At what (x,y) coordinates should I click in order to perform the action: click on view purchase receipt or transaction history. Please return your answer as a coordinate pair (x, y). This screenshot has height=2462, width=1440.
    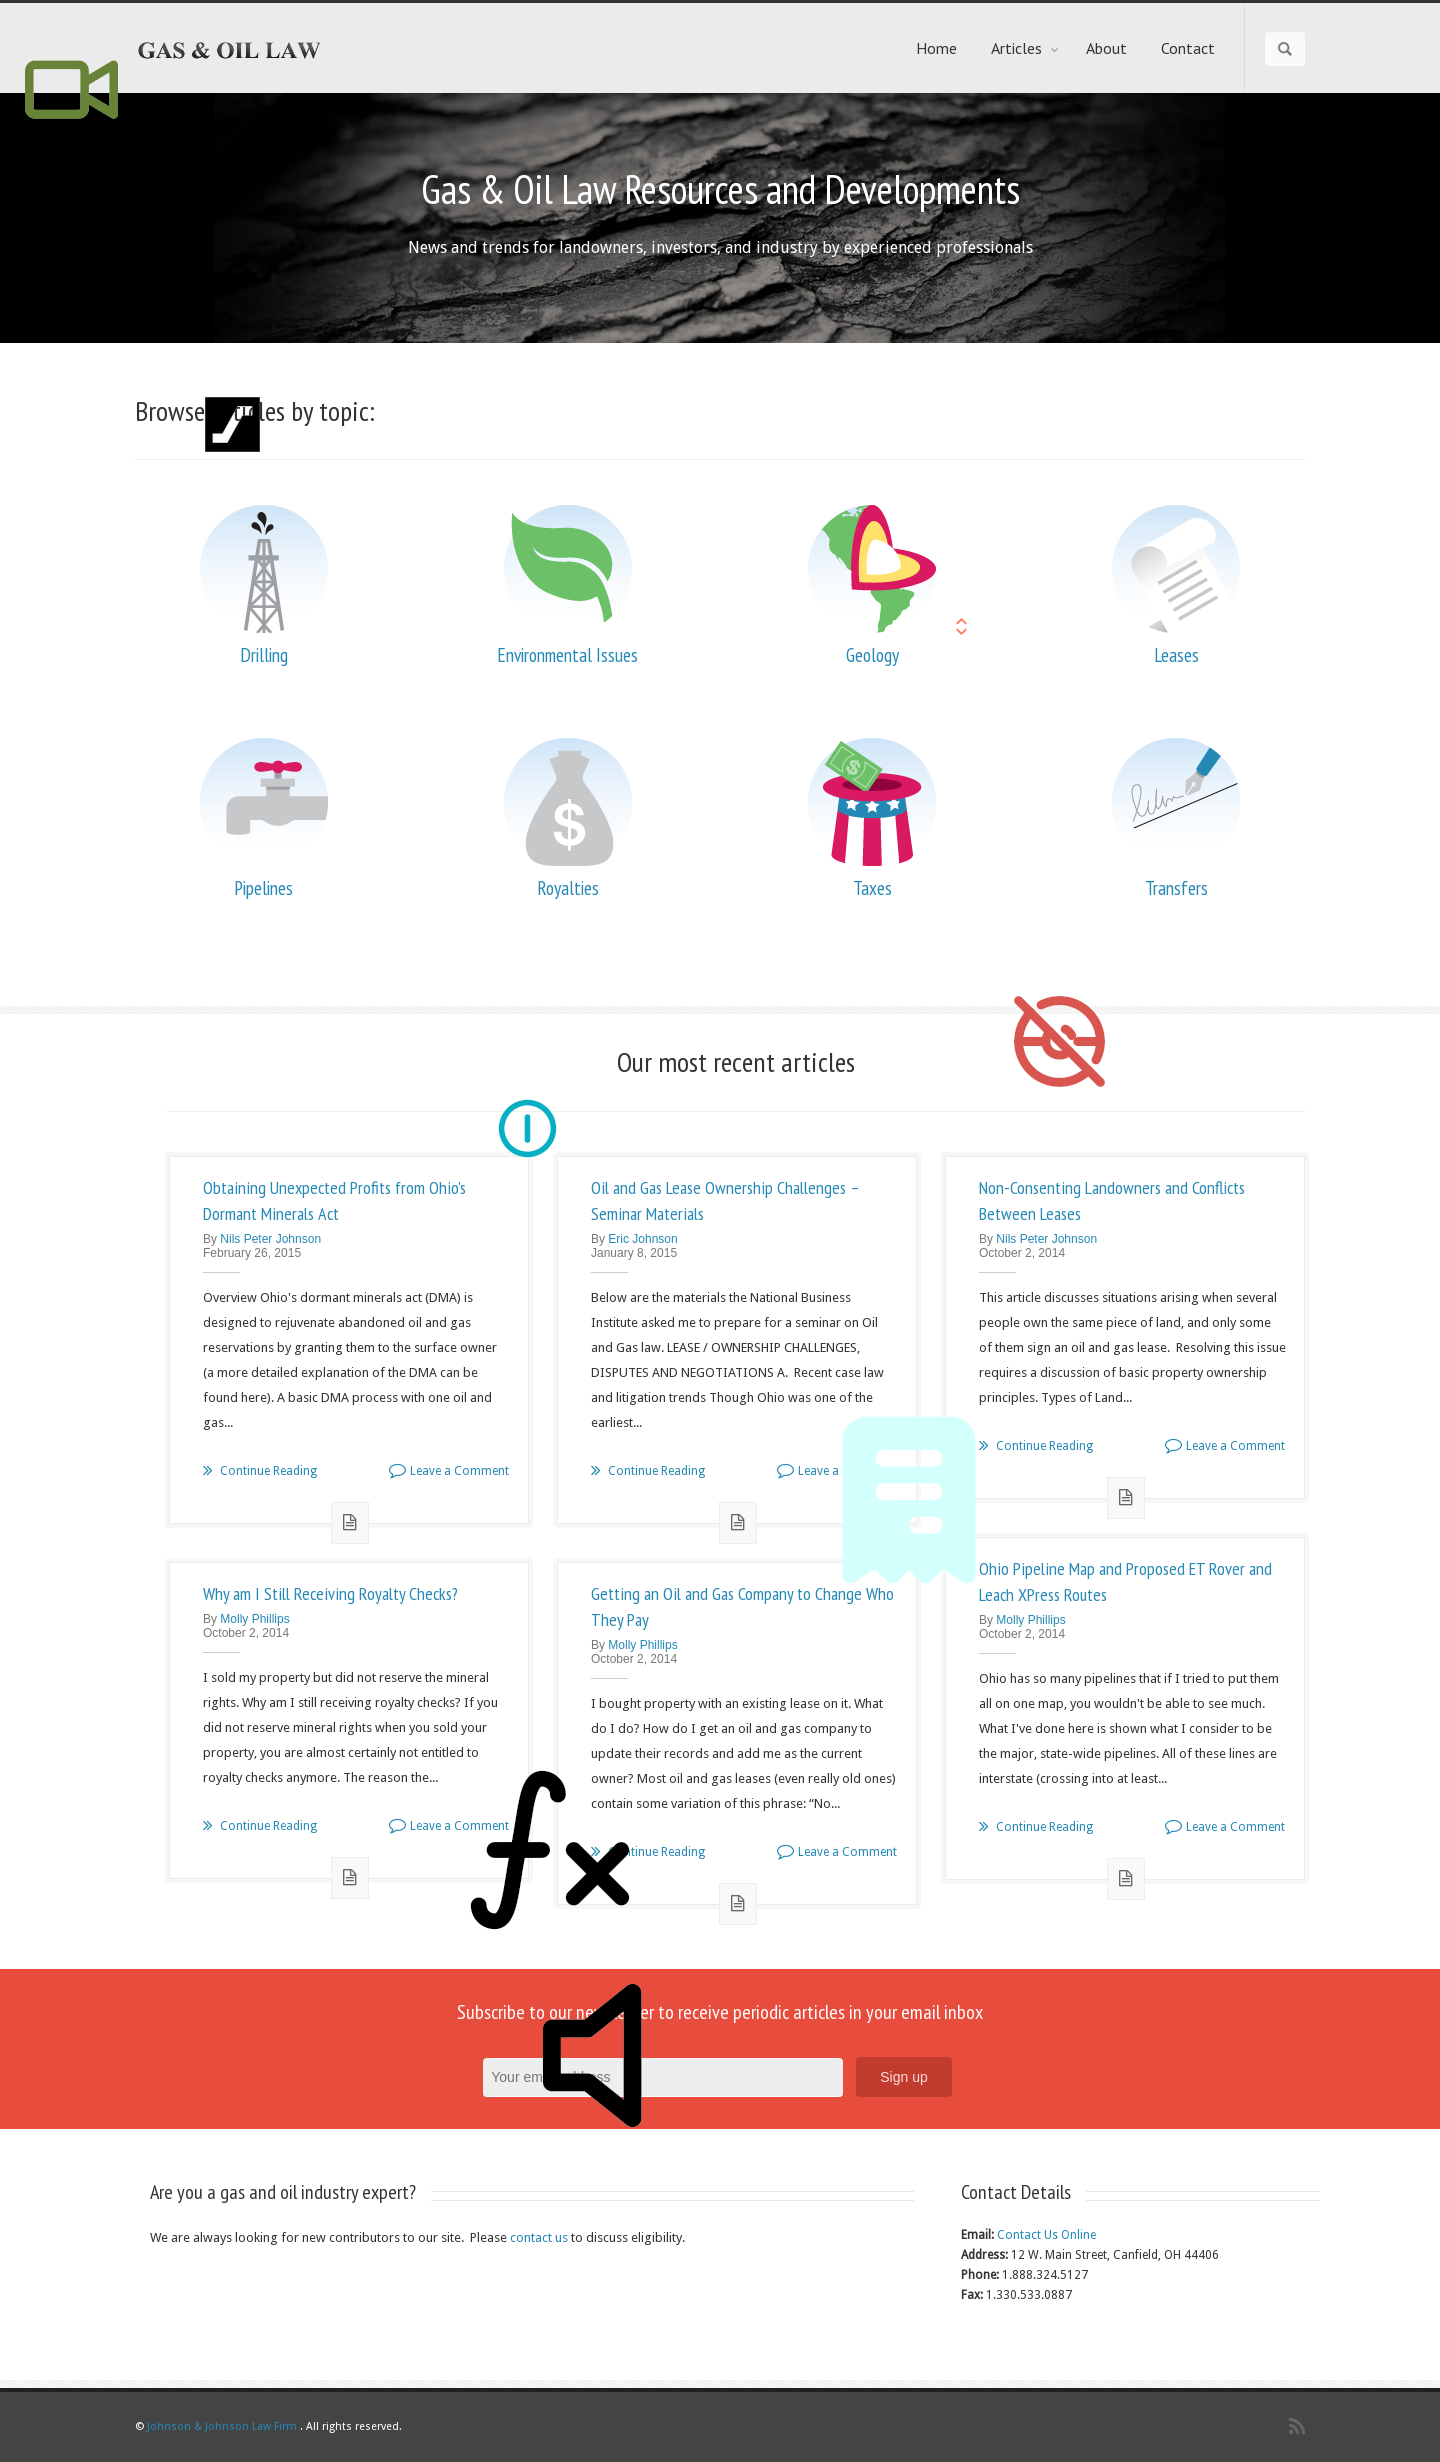
    Looking at the image, I should click on (909, 1500).